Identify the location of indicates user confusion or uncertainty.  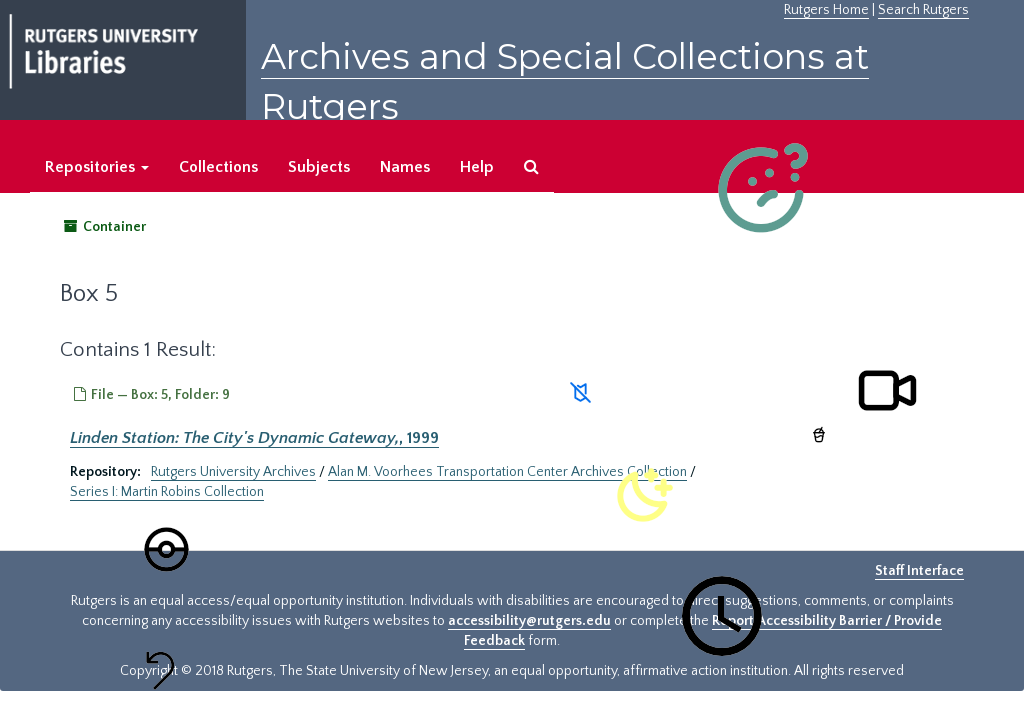
(761, 190).